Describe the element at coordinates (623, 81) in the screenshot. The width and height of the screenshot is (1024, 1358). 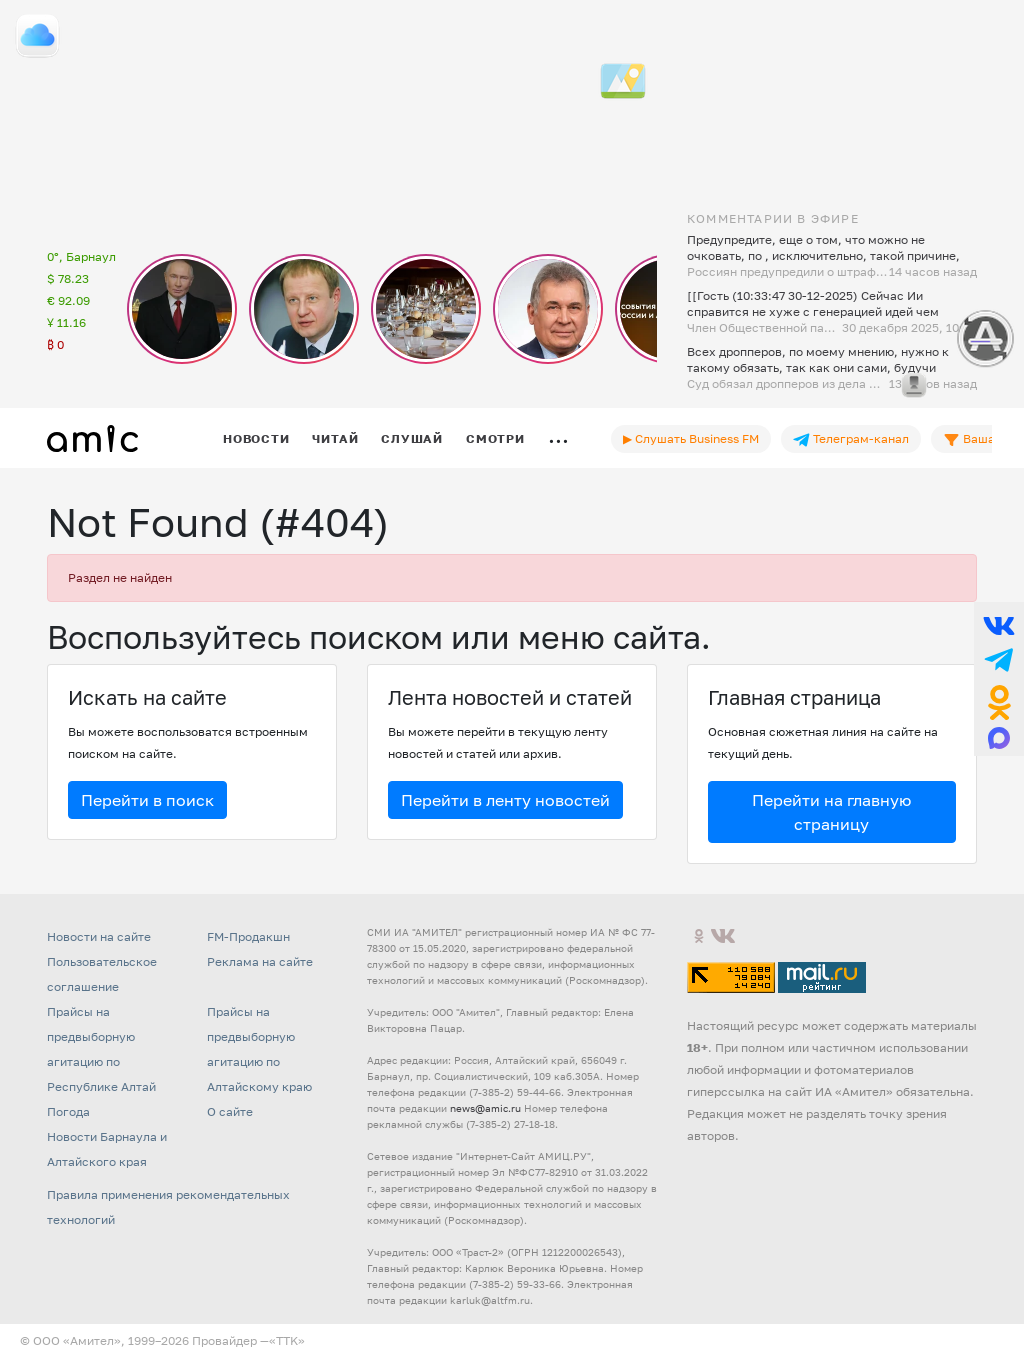
I see `open the photo gallery app` at that location.